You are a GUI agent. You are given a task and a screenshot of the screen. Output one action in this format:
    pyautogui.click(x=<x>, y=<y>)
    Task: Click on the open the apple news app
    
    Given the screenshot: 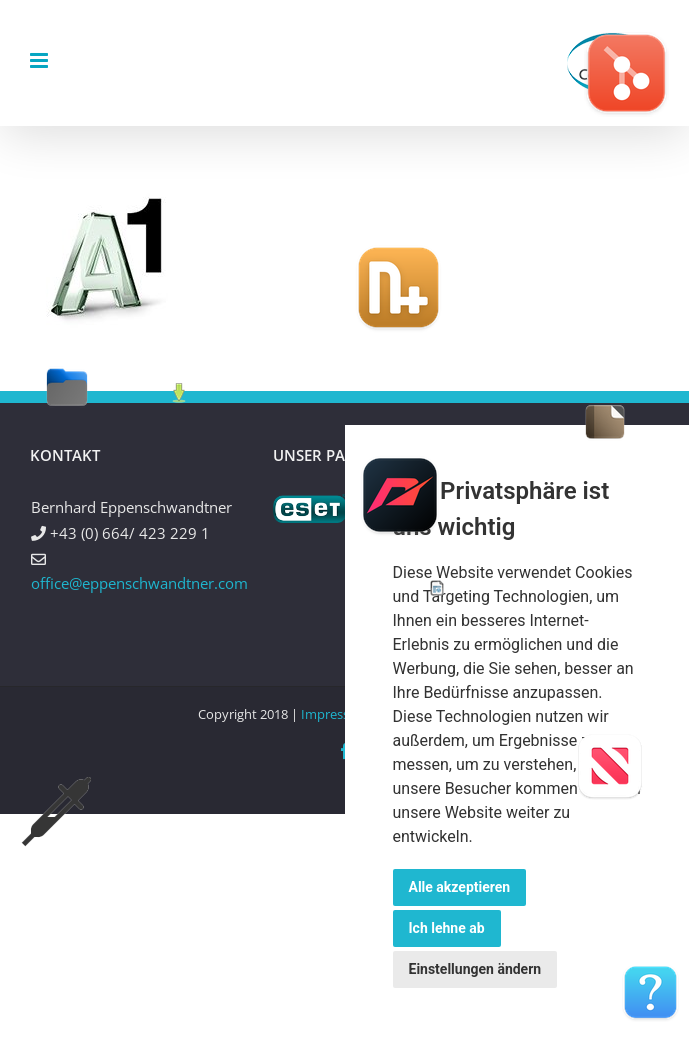 What is the action you would take?
    pyautogui.click(x=610, y=766)
    